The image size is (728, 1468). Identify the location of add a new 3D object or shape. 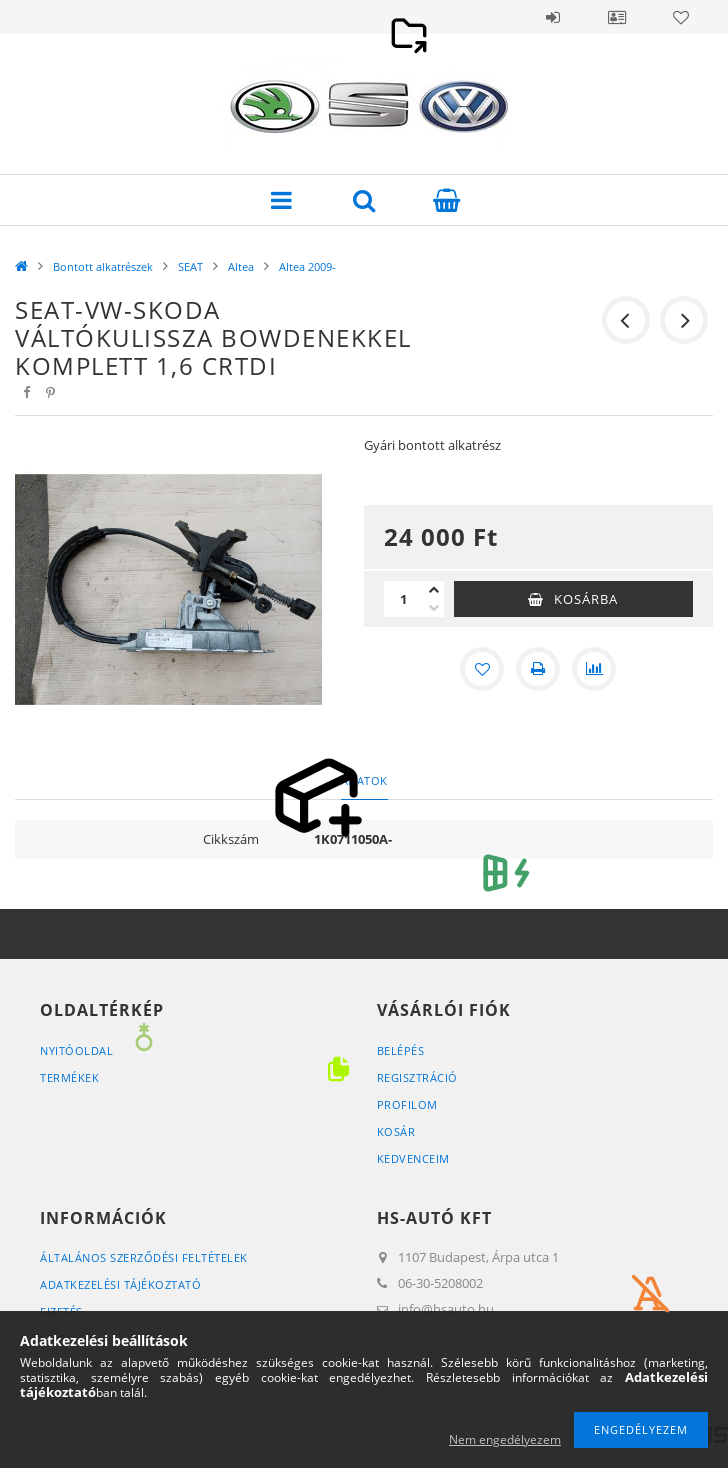
(316, 791).